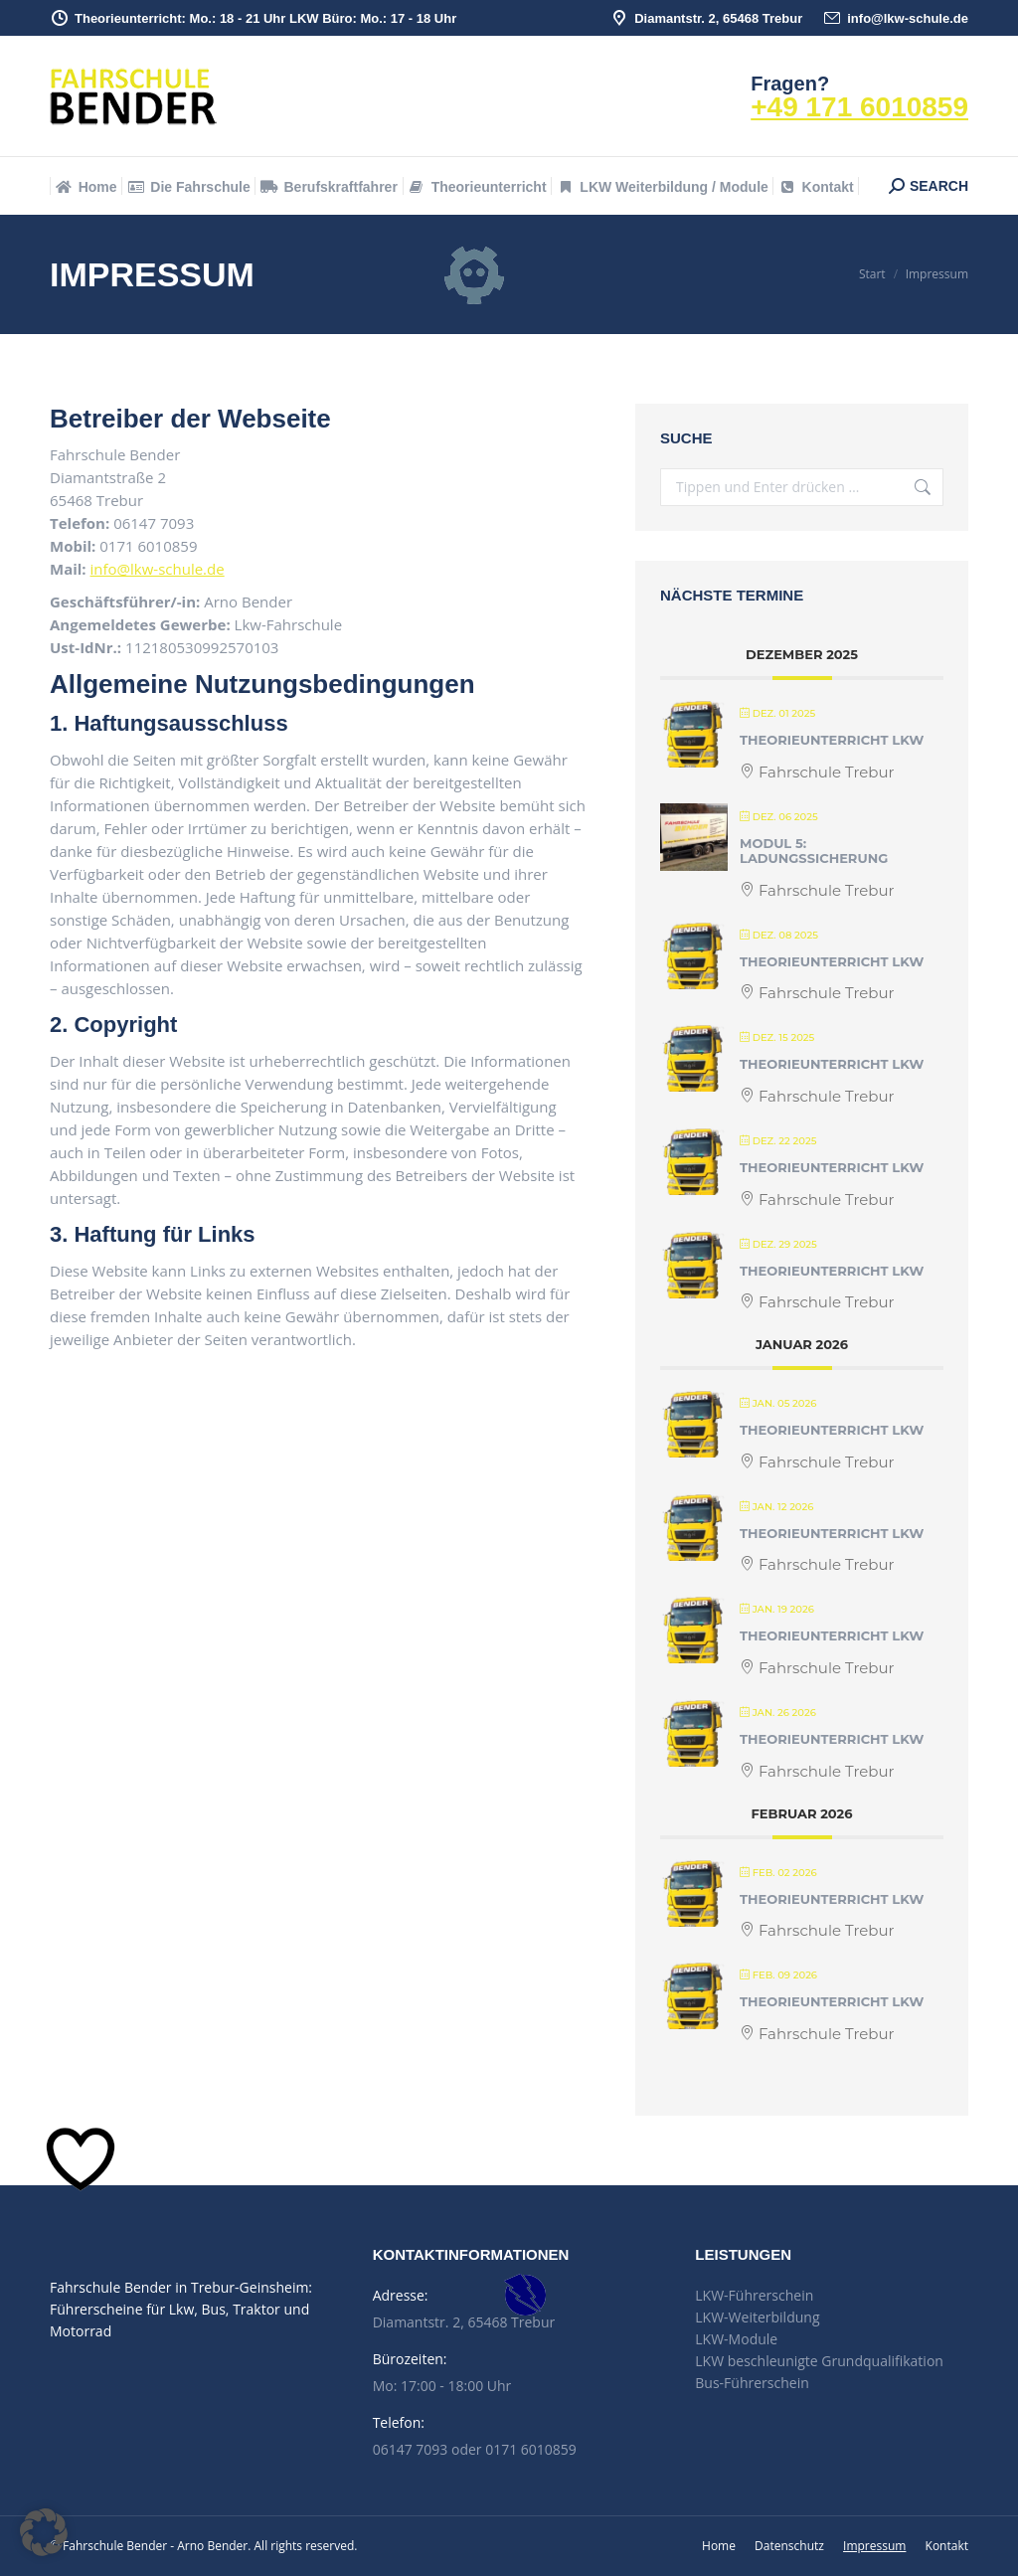 This screenshot has width=1018, height=2576. What do you see at coordinates (525, 2295) in the screenshot?
I see `Zap app logo` at bounding box center [525, 2295].